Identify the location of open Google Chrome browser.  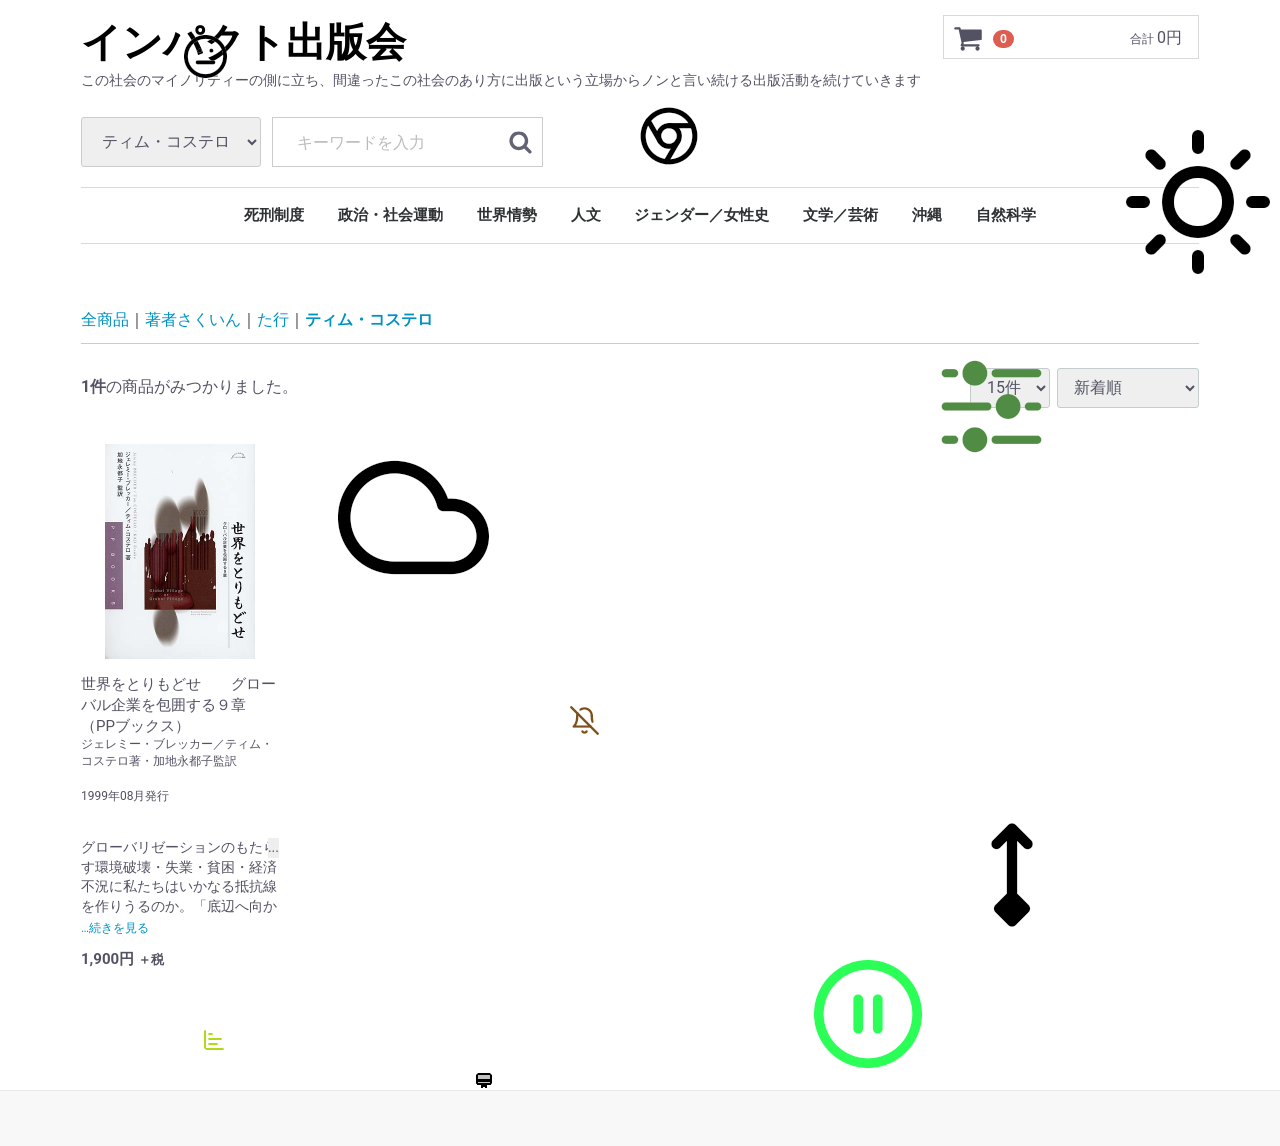
(669, 136).